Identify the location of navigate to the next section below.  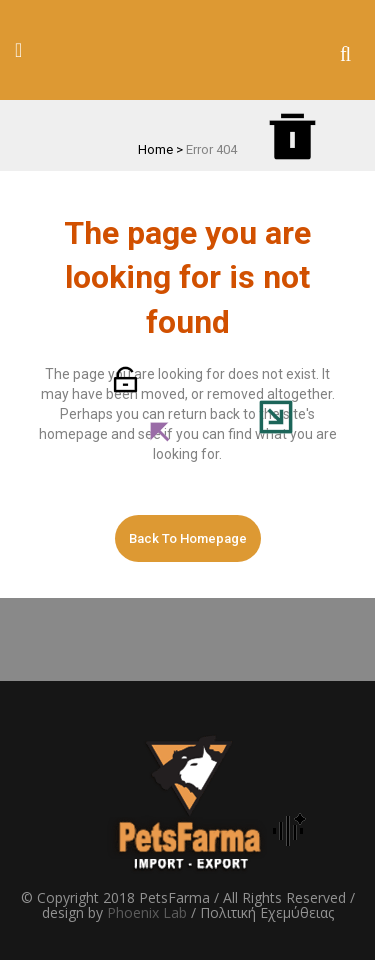
(276, 417).